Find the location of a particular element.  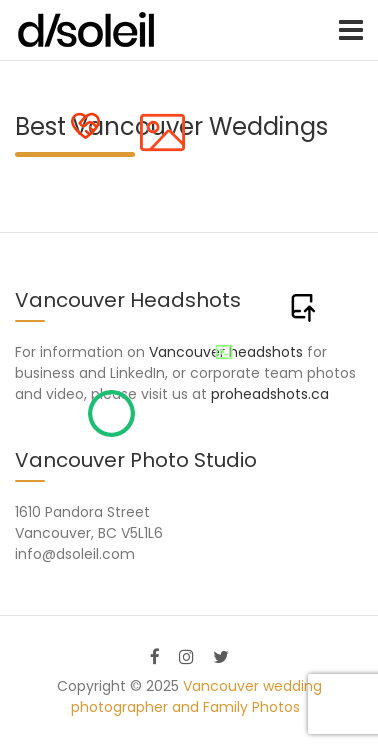

push code to a repository is located at coordinates (302, 308).